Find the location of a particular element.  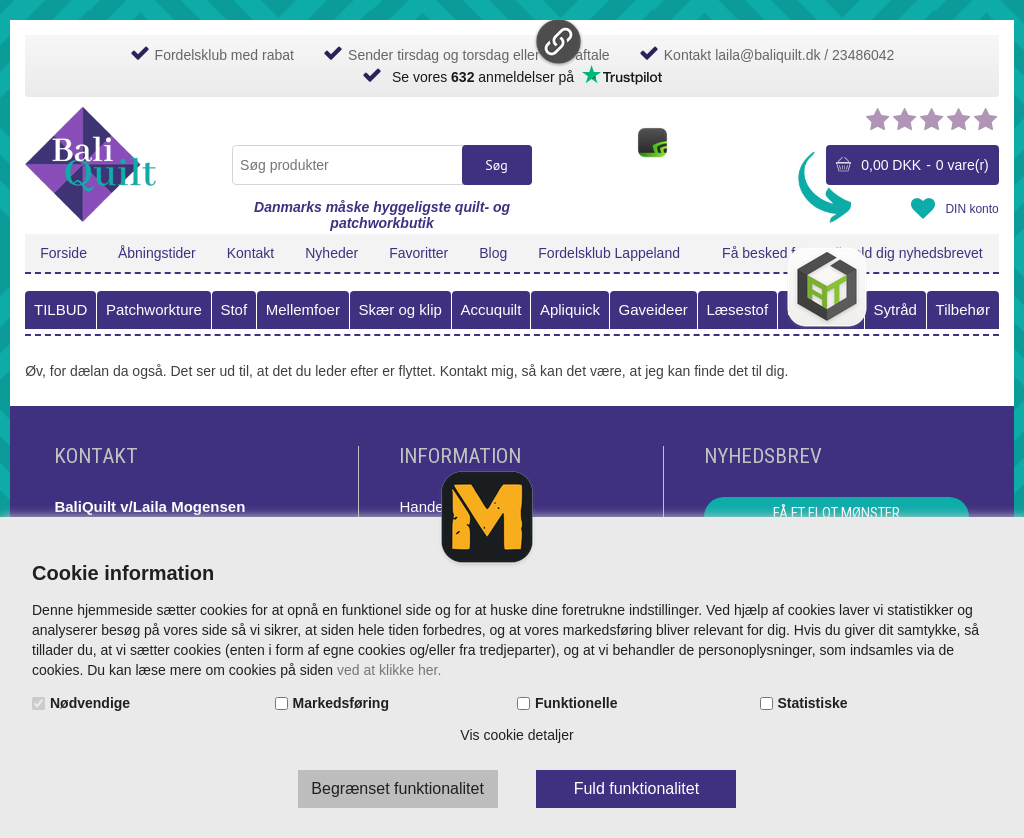

indicates a symbolic link or alias to another file is located at coordinates (558, 41).